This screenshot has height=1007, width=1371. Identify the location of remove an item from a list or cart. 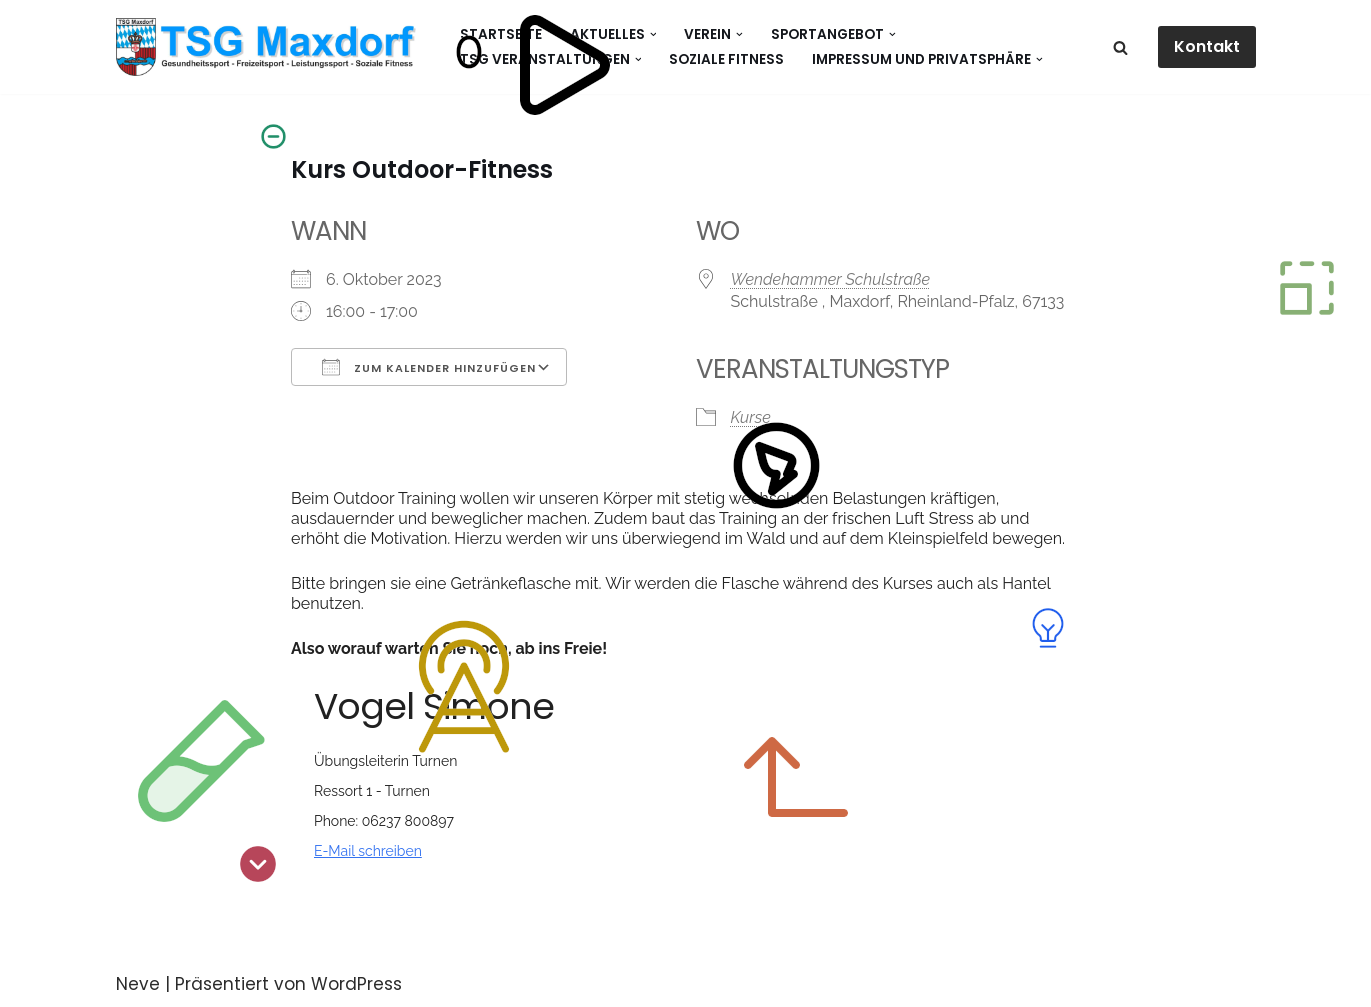
(273, 136).